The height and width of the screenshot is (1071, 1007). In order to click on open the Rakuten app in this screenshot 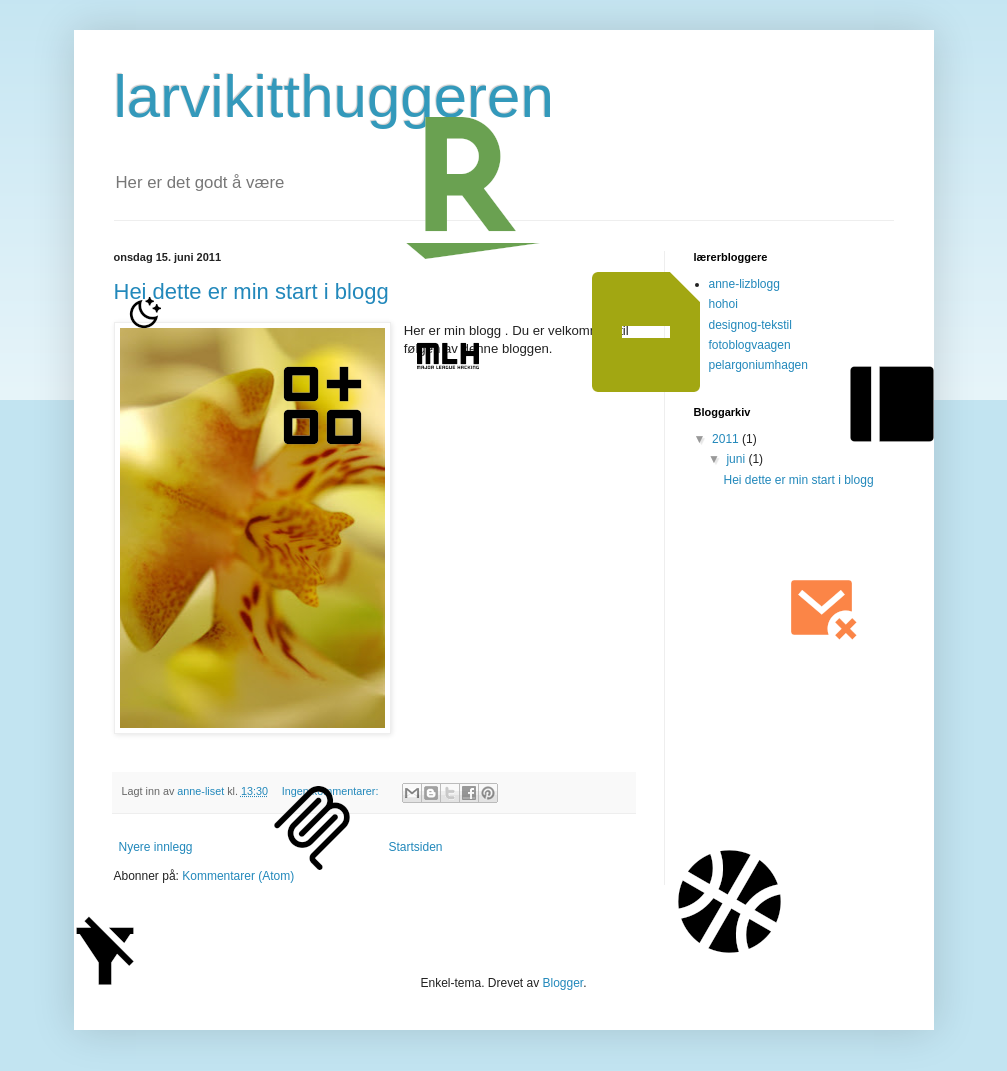, I will do `click(473, 188)`.